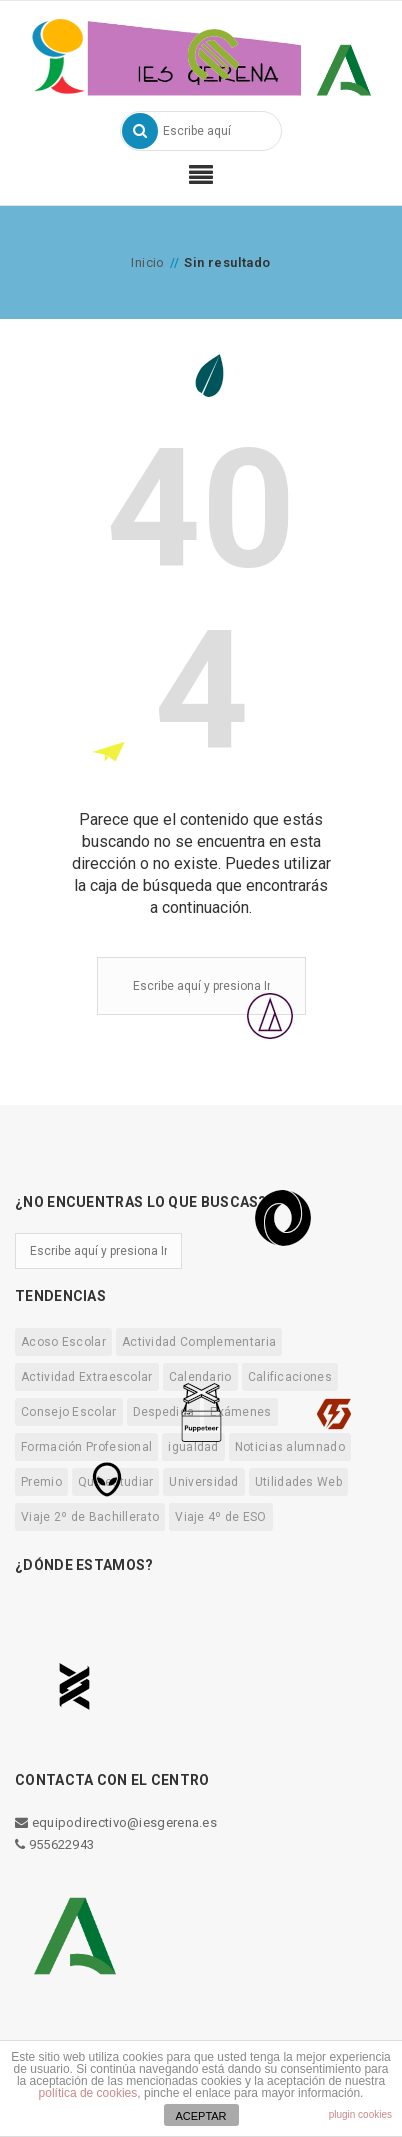  What do you see at coordinates (334, 1414) in the screenshot?
I see `visit the thunderstore mod repository` at bounding box center [334, 1414].